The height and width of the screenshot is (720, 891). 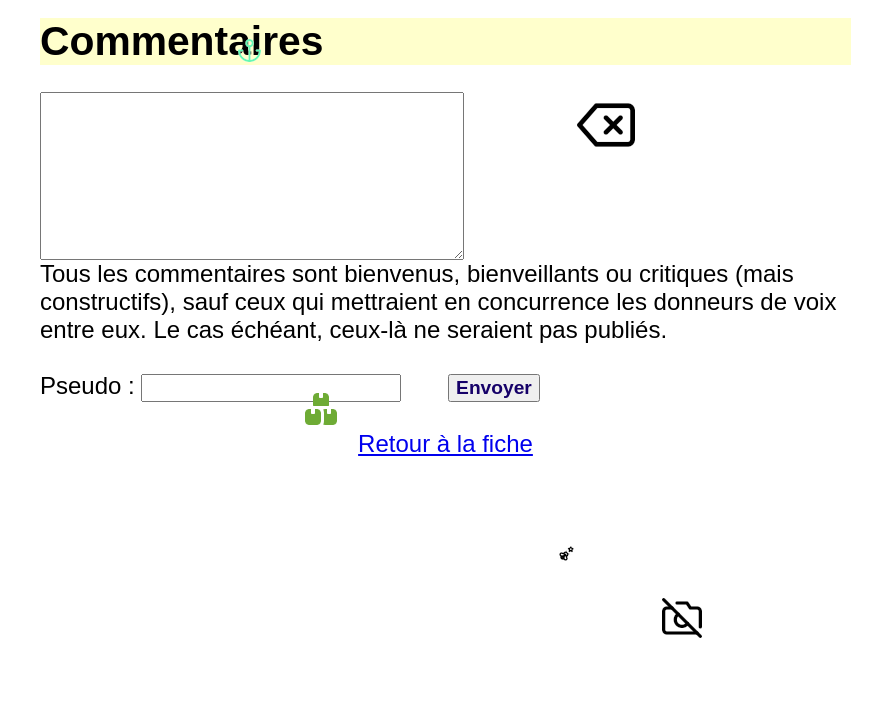 I want to click on delete a tag or label, so click(x=606, y=125).